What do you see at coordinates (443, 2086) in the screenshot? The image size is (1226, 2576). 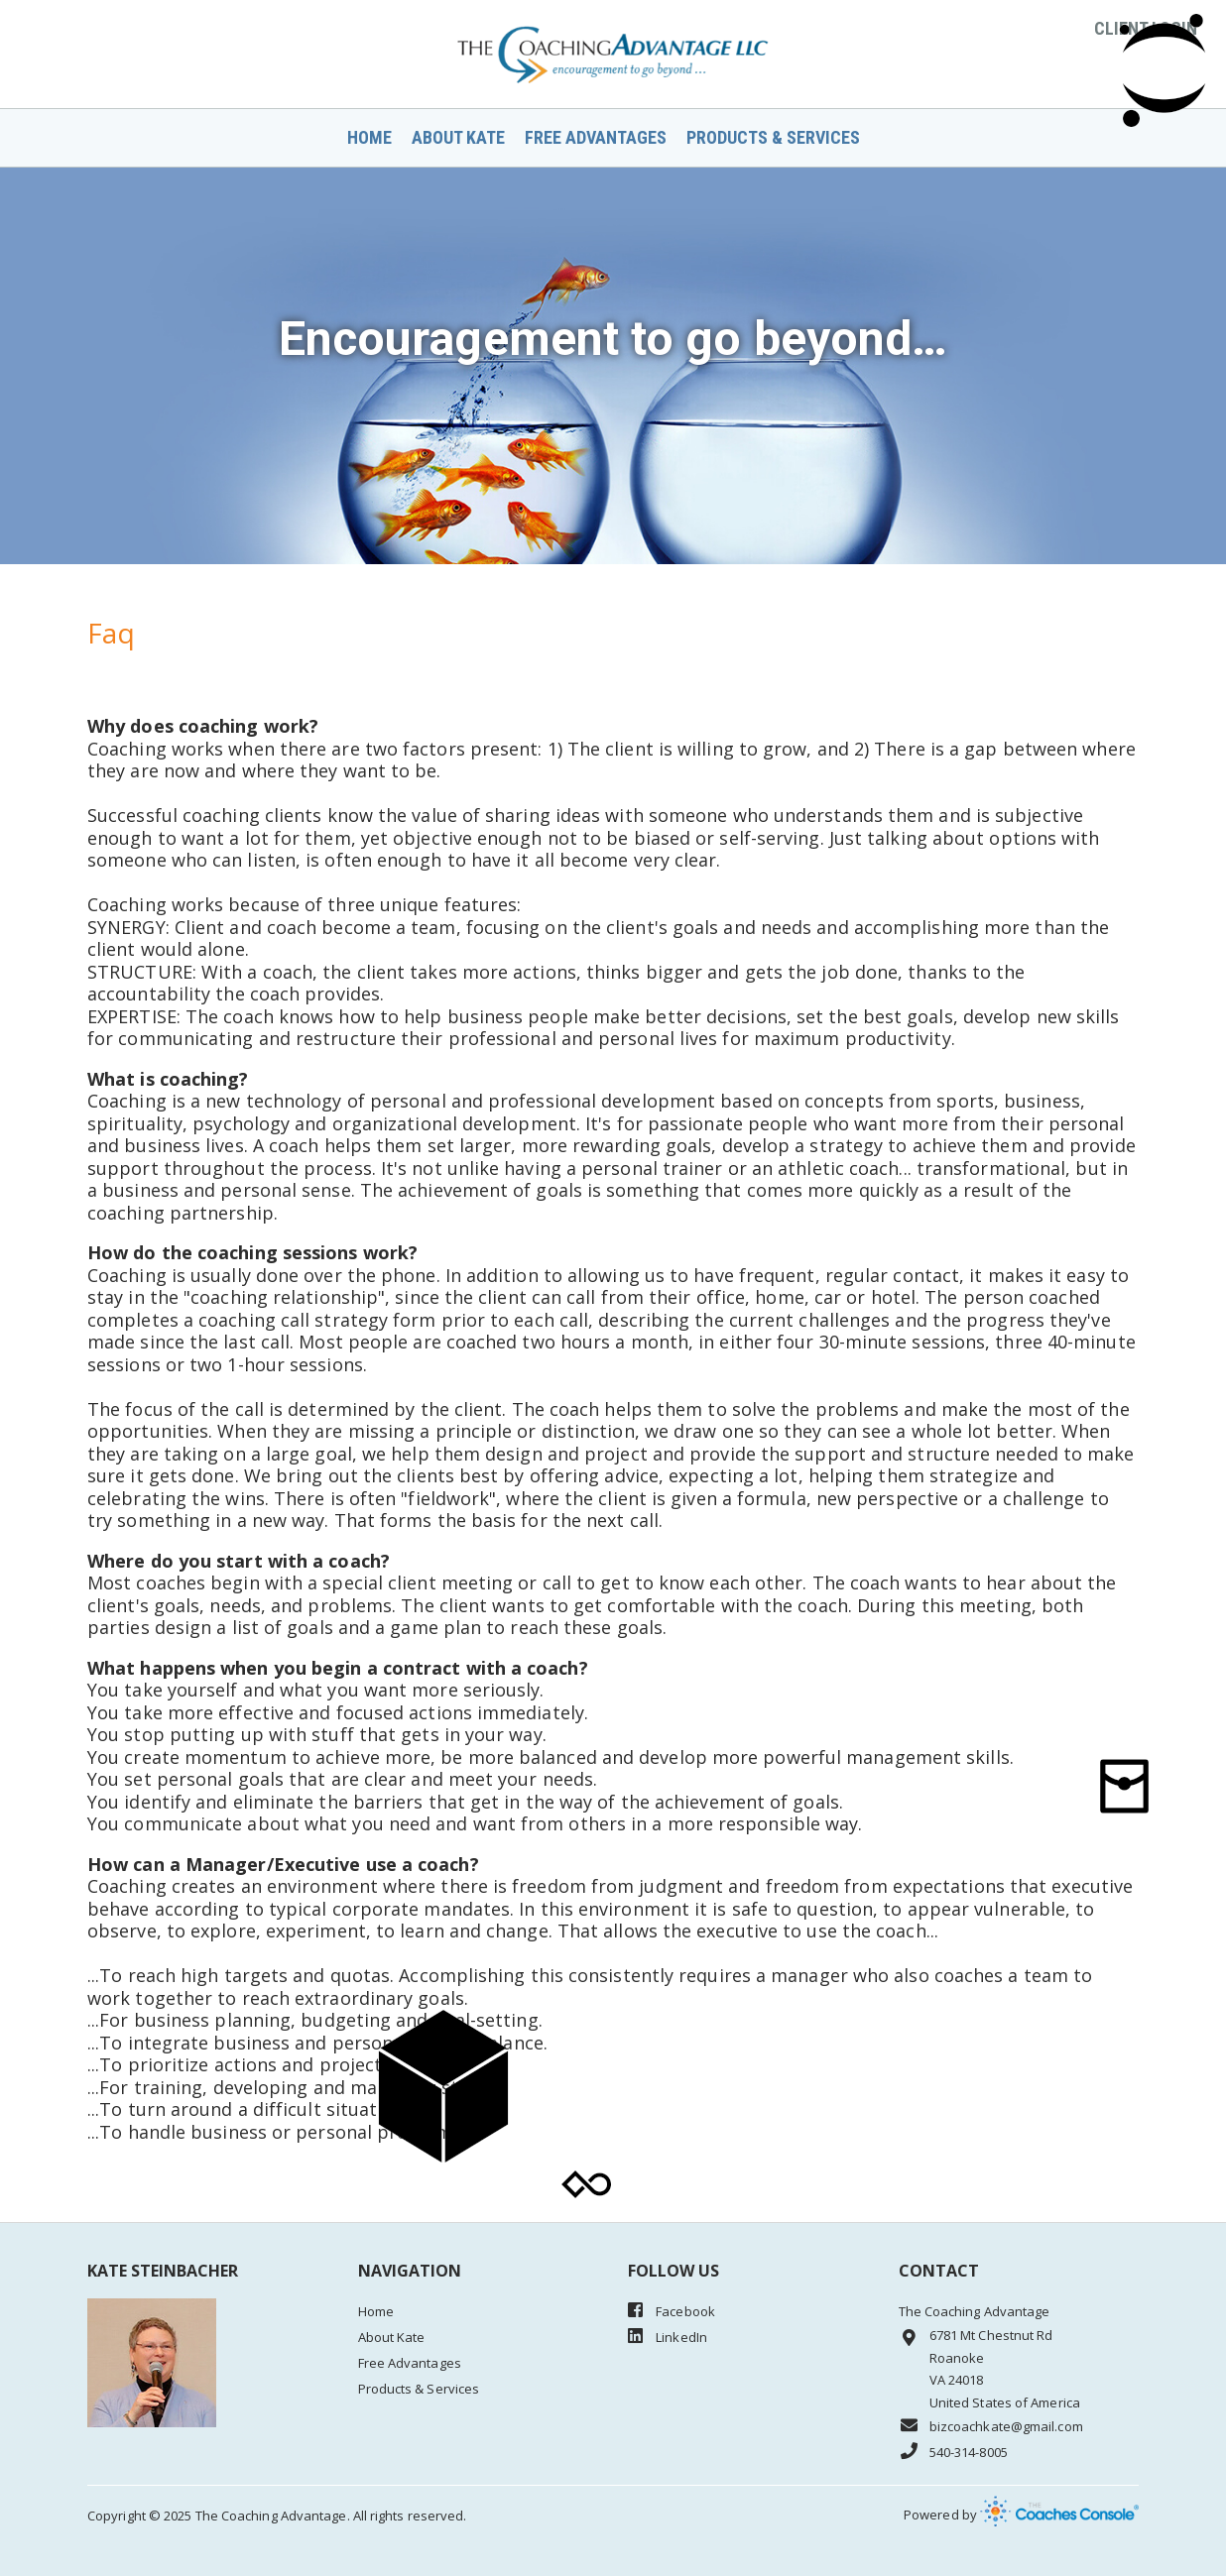 I see `open the Task app` at bounding box center [443, 2086].